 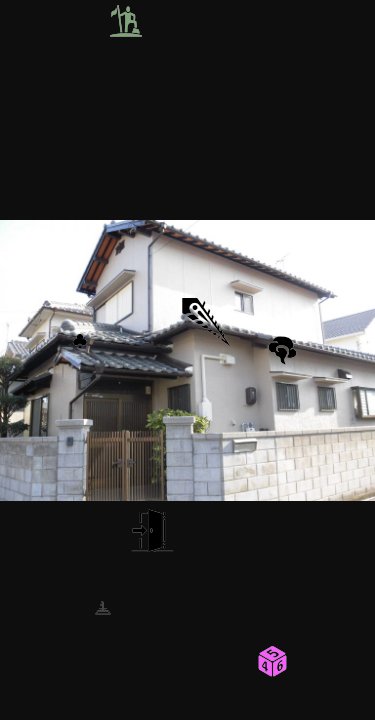 What do you see at coordinates (282, 350) in the screenshot?
I see `open Steam gaming platform` at bounding box center [282, 350].